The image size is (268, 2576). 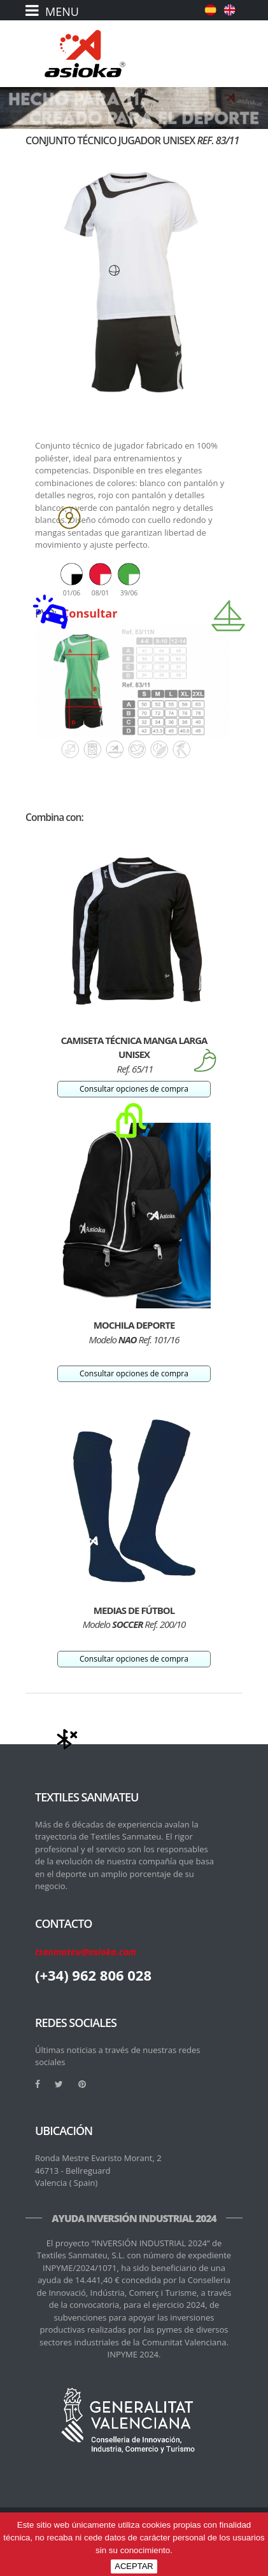 What do you see at coordinates (206, 1061) in the screenshot?
I see `indicates spicy food or heat level` at bounding box center [206, 1061].